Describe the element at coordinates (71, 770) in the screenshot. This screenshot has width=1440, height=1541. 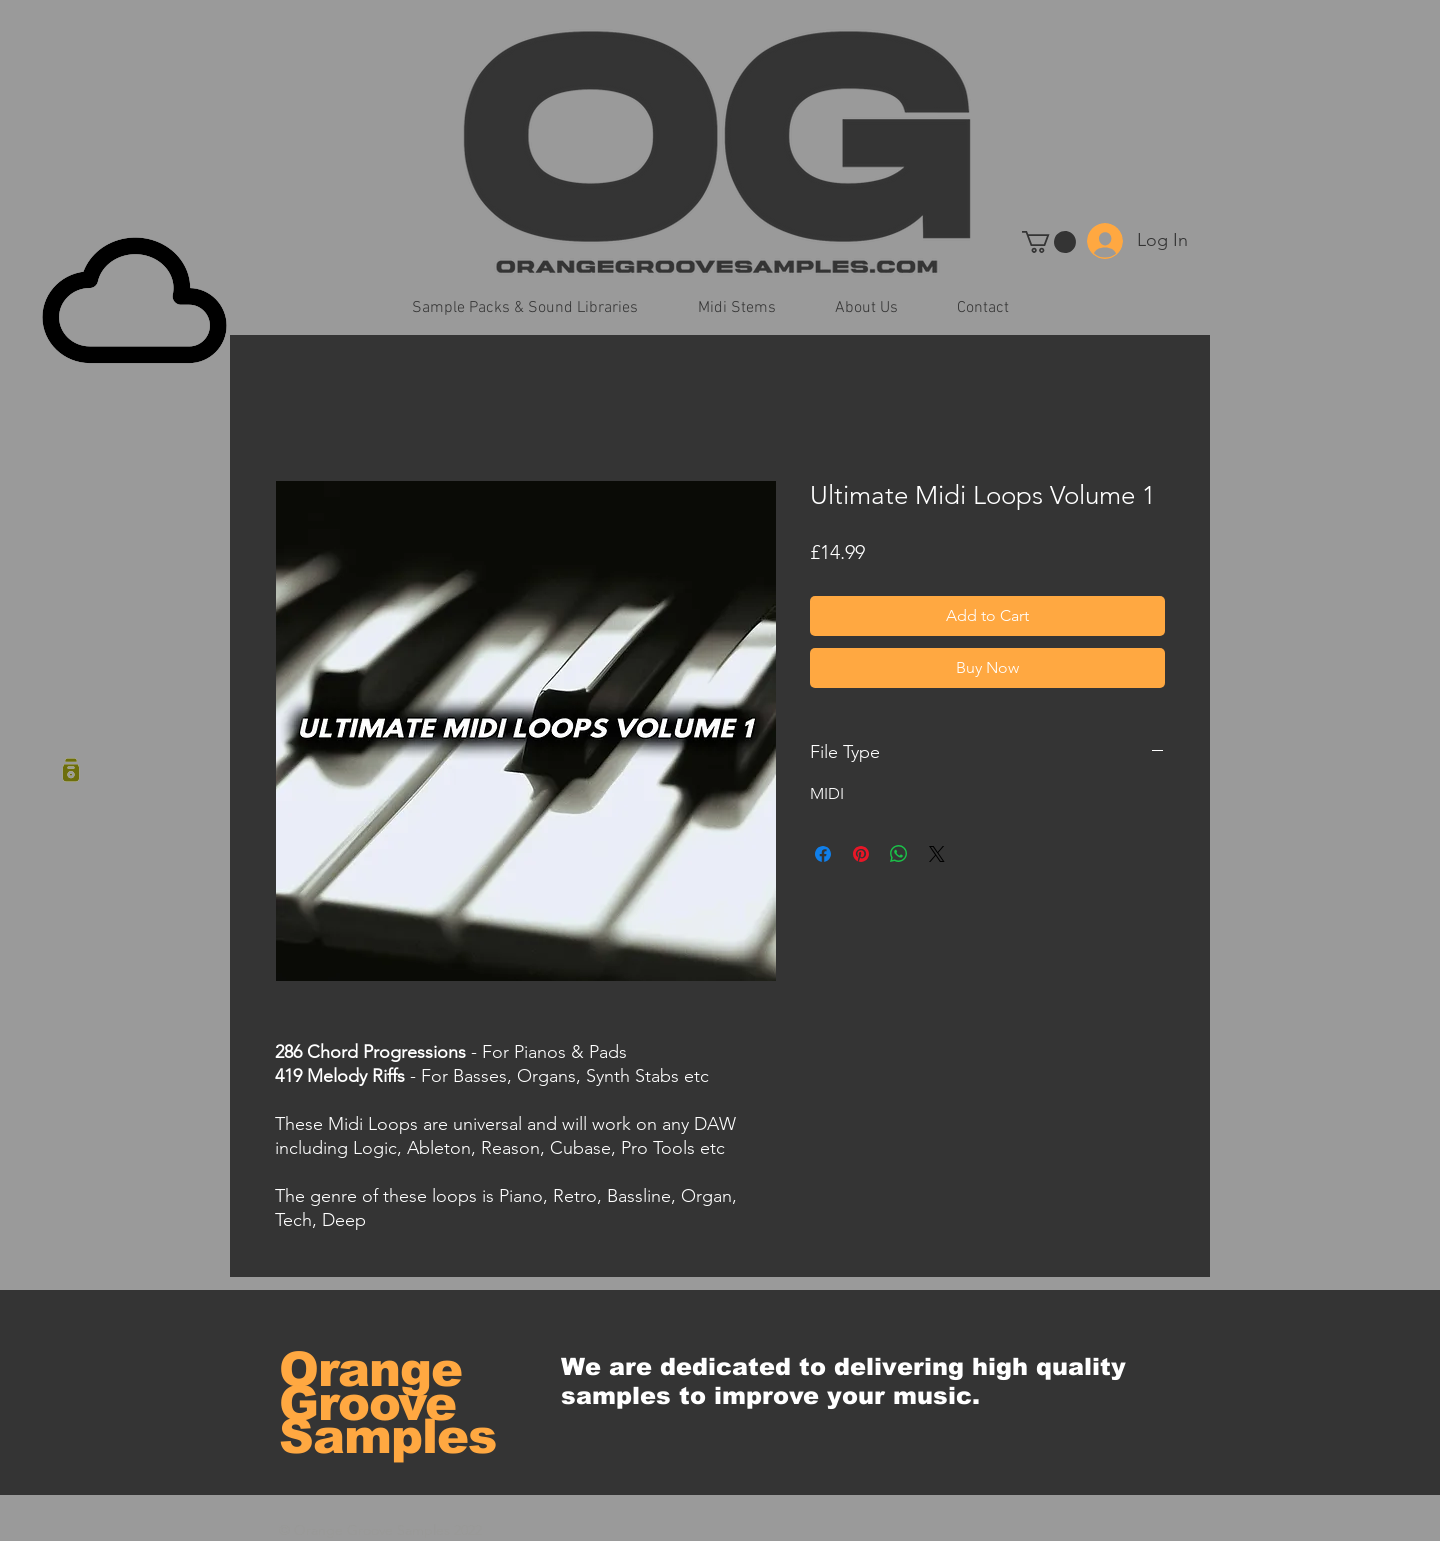
I see `indicates dairy or milk product category` at that location.